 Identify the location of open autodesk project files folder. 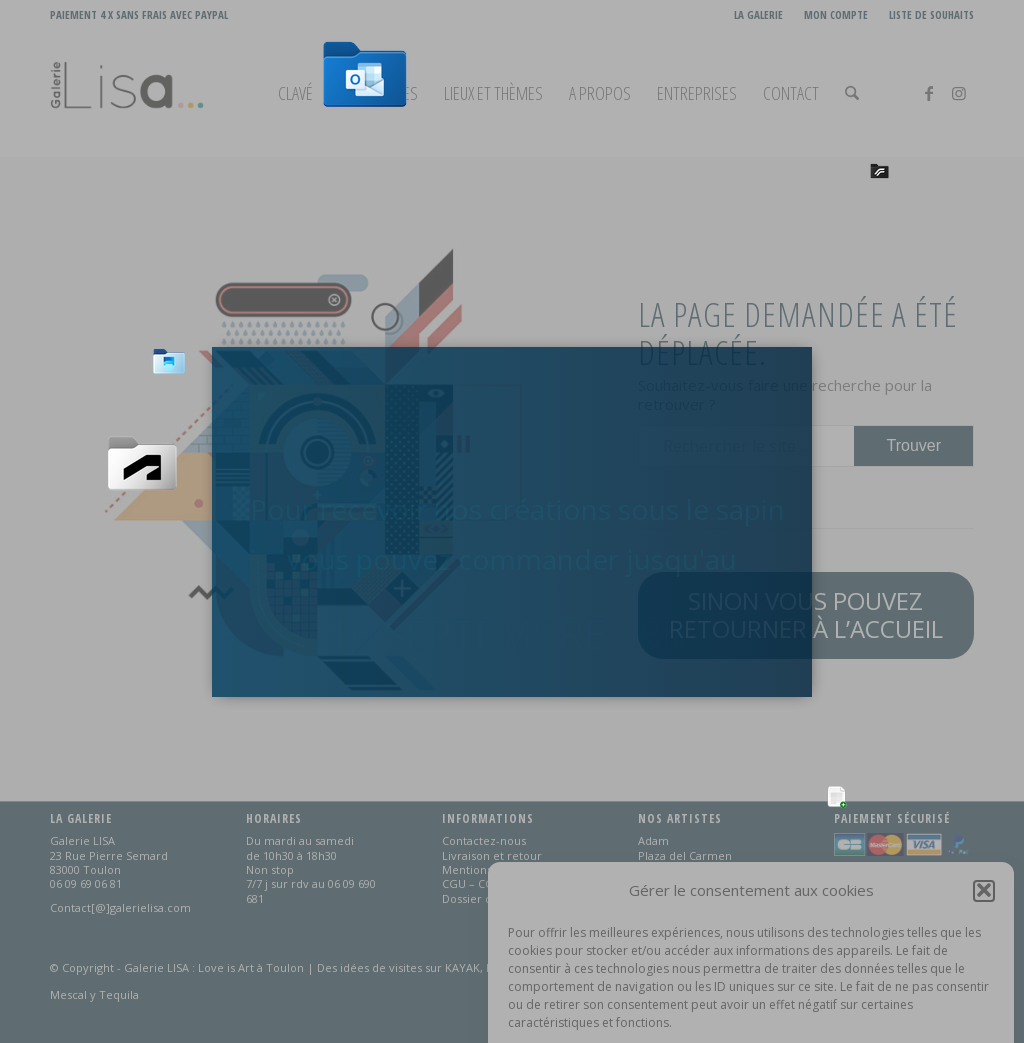
(142, 465).